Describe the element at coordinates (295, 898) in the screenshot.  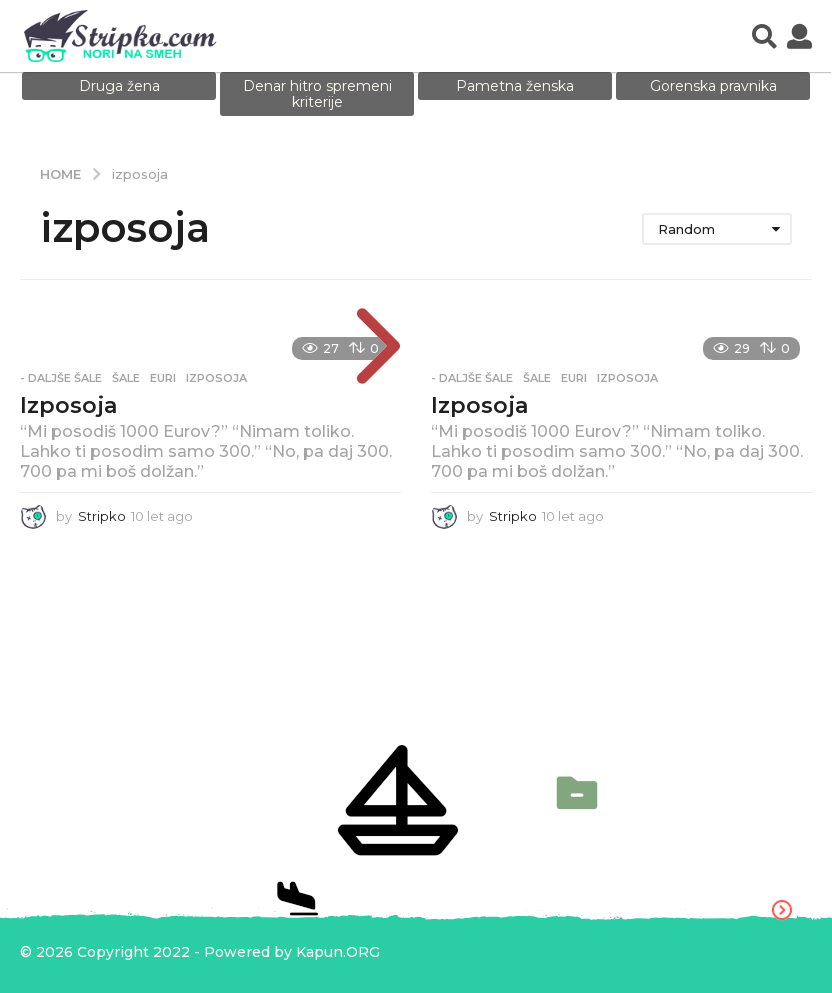
I see `indicates flight arrival status` at that location.